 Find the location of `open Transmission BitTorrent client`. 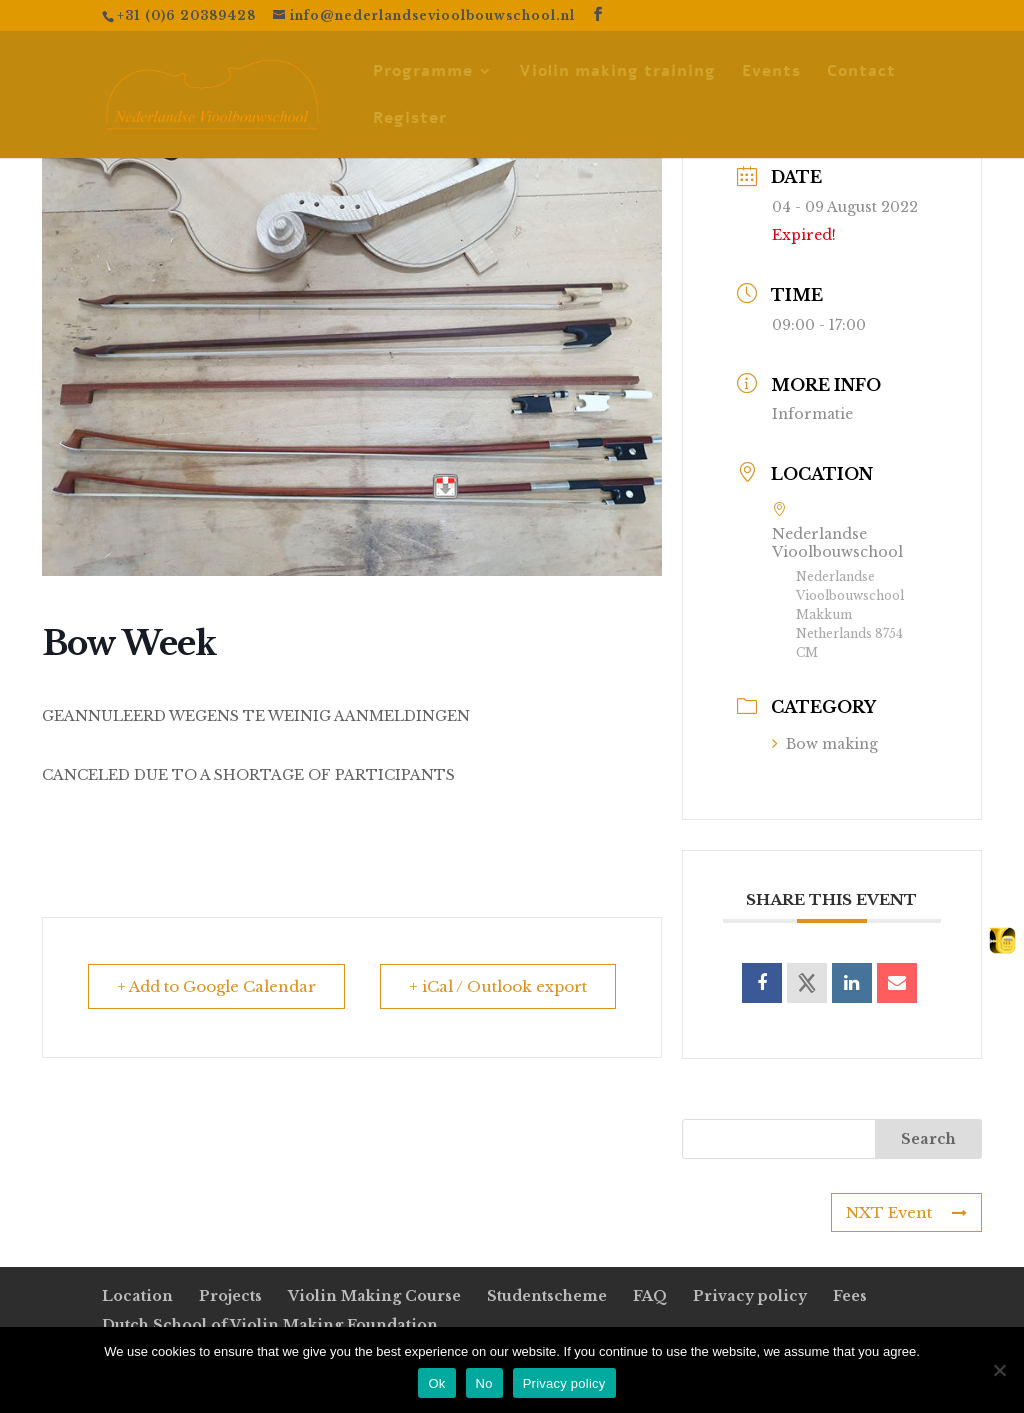

open Transmission BitTorrent client is located at coordinates (445, 486).